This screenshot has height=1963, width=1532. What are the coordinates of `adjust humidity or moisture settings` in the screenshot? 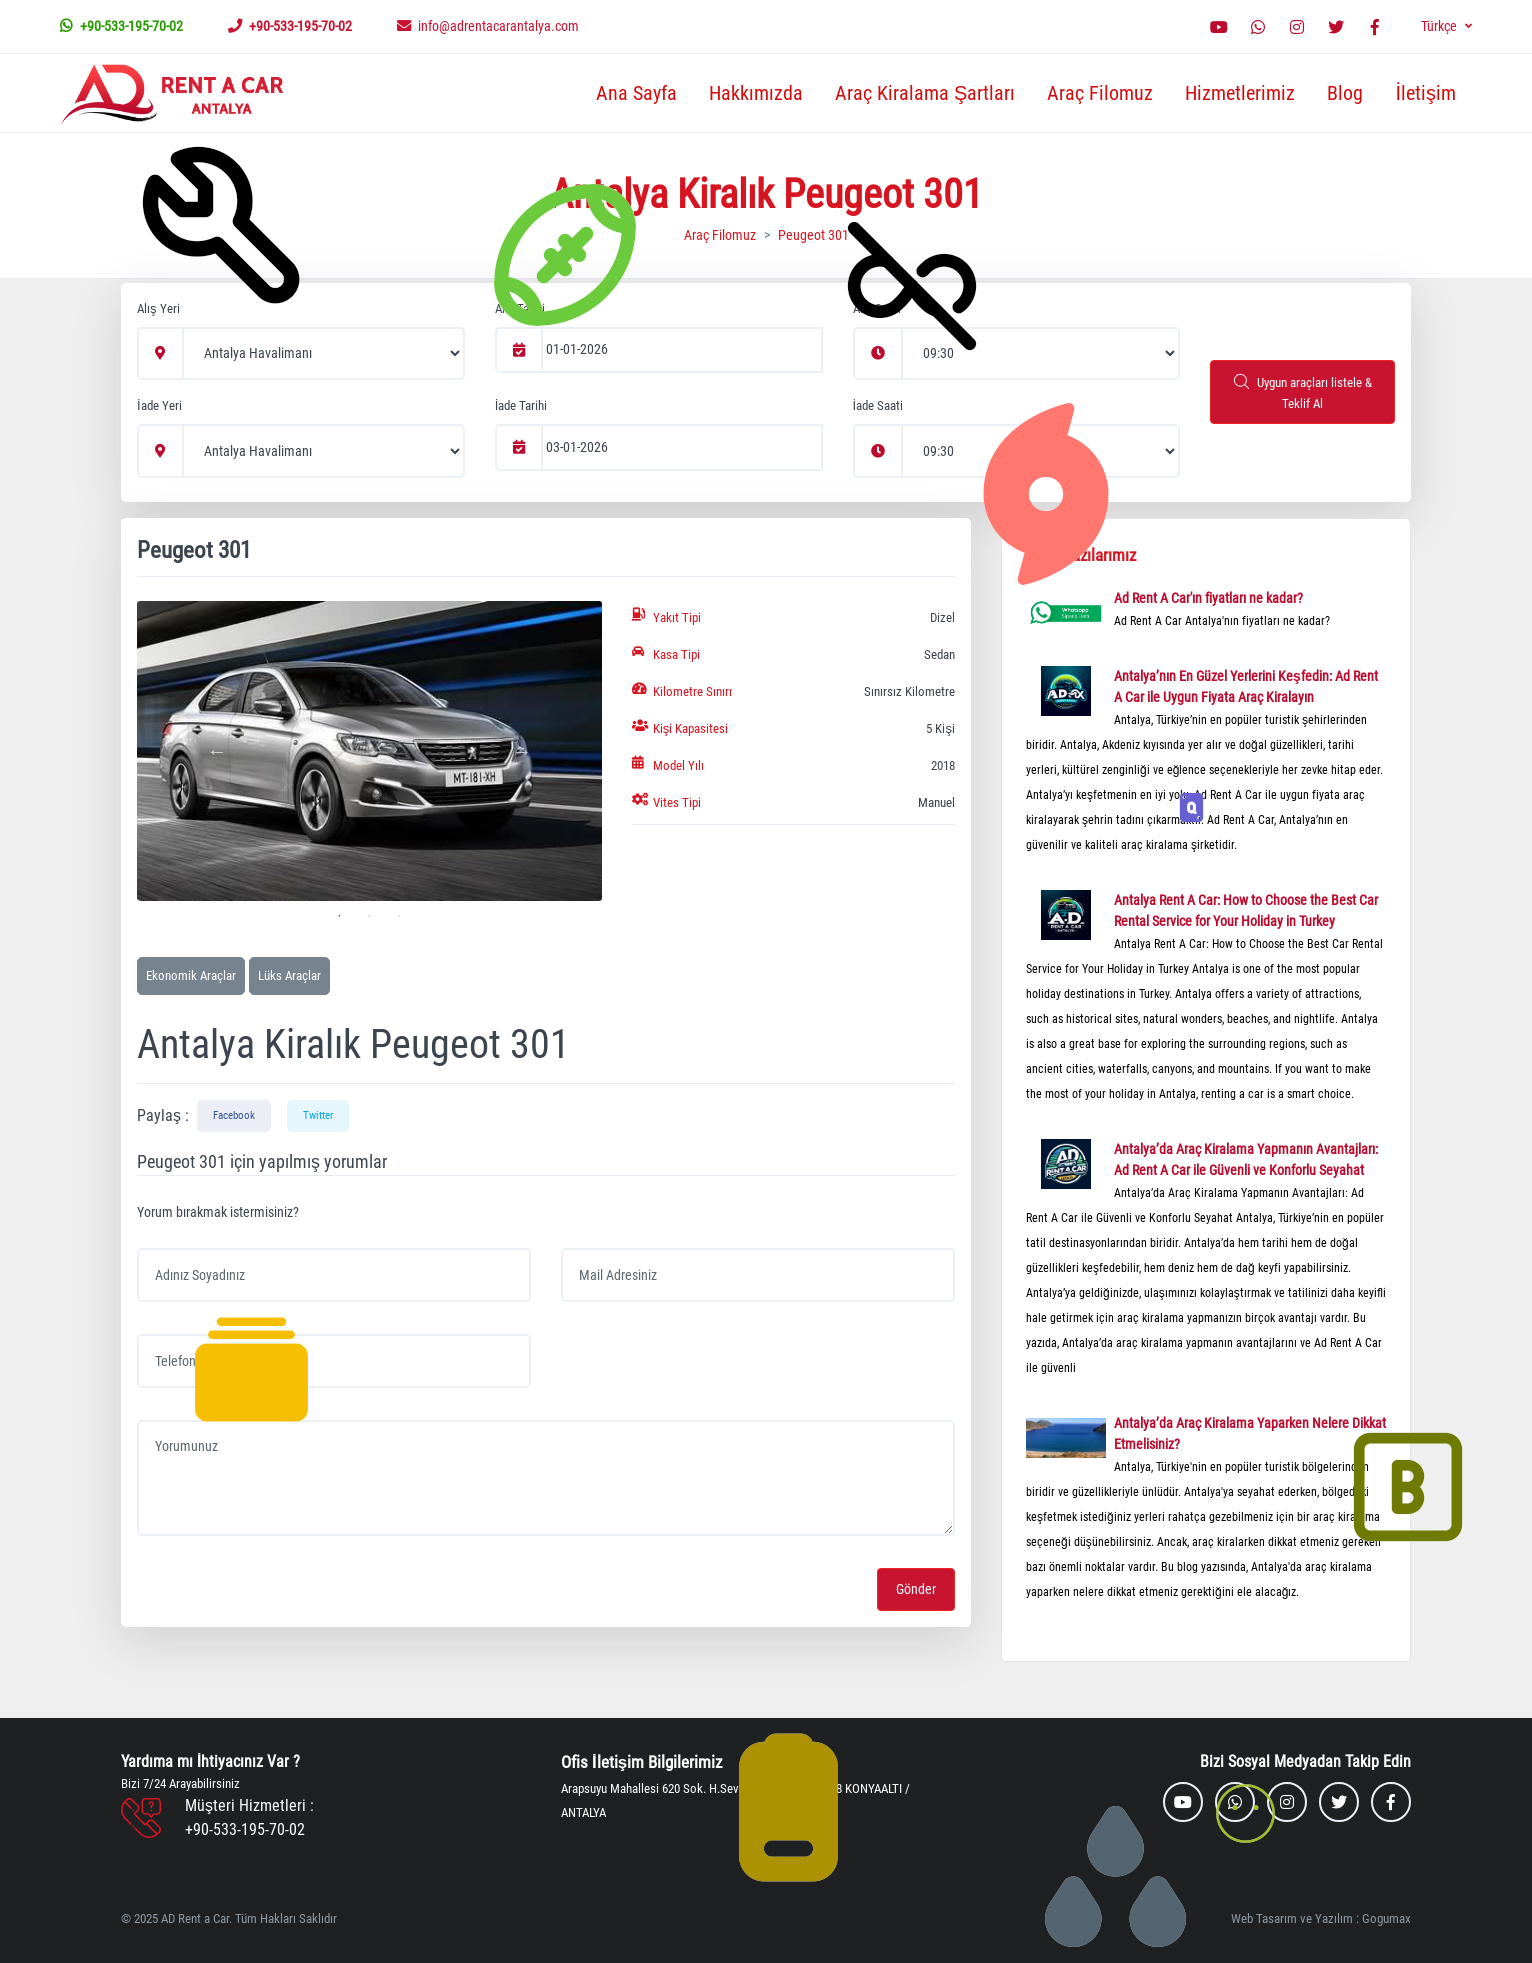 It's located at (1115, 1876).